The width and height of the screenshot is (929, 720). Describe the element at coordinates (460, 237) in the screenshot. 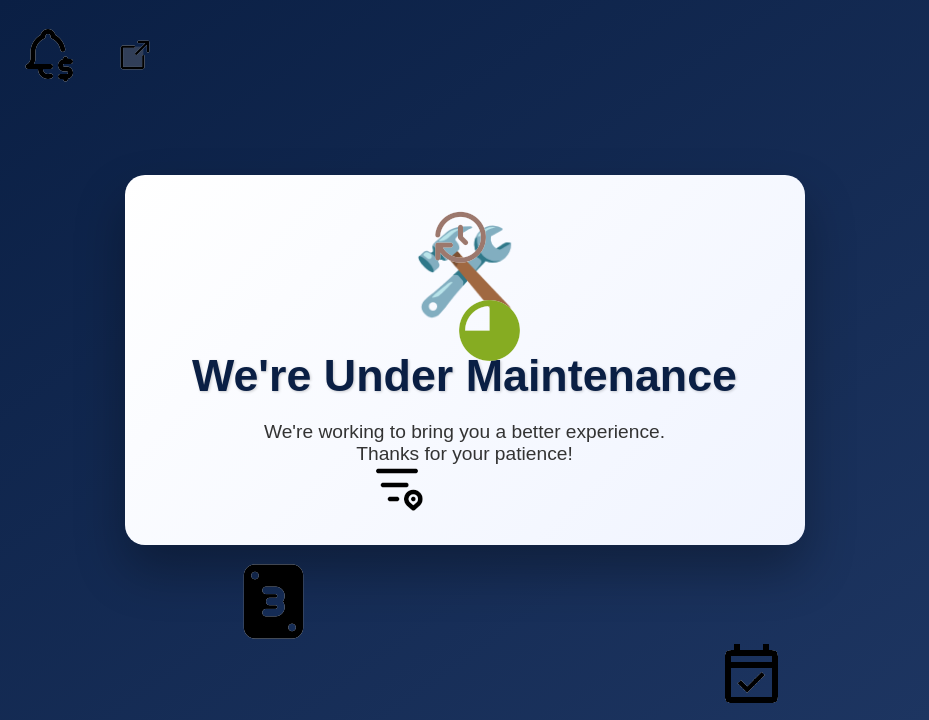

I see `view activity history` at that location.